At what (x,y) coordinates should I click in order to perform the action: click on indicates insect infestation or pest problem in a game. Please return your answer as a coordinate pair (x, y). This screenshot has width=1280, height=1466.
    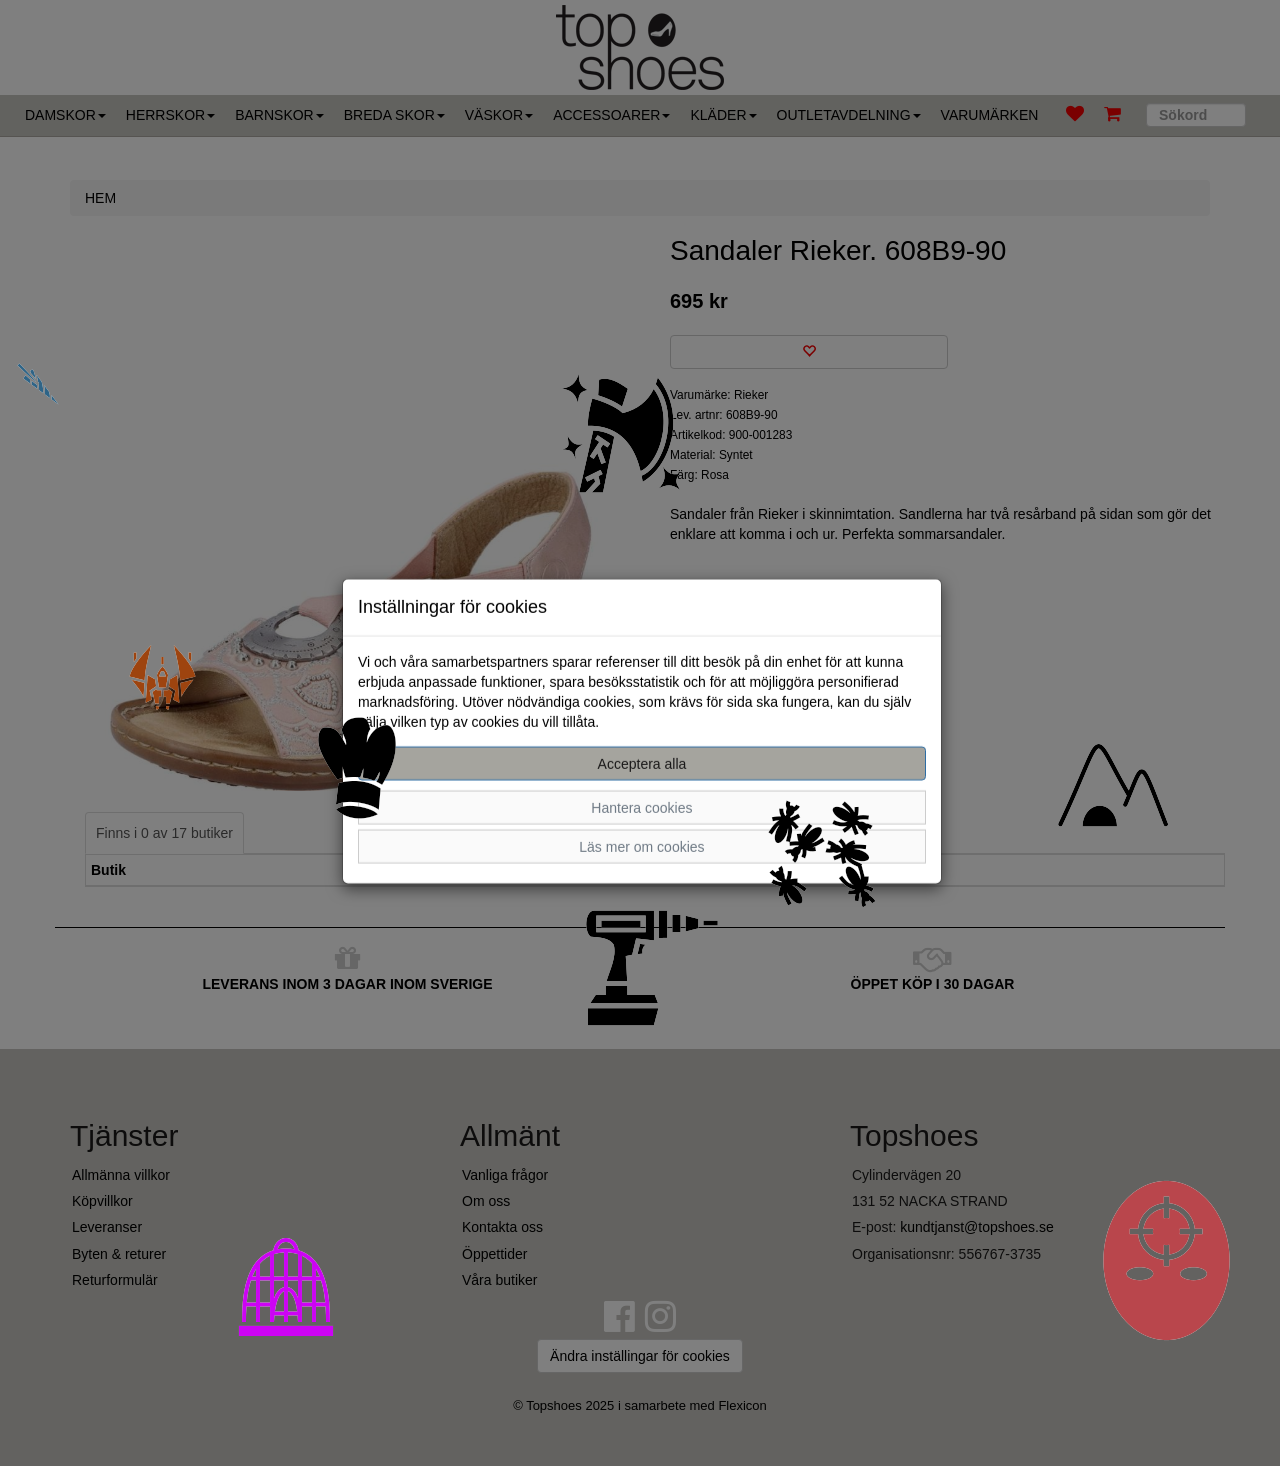
    Looking at the image, I should click on (822, 854).